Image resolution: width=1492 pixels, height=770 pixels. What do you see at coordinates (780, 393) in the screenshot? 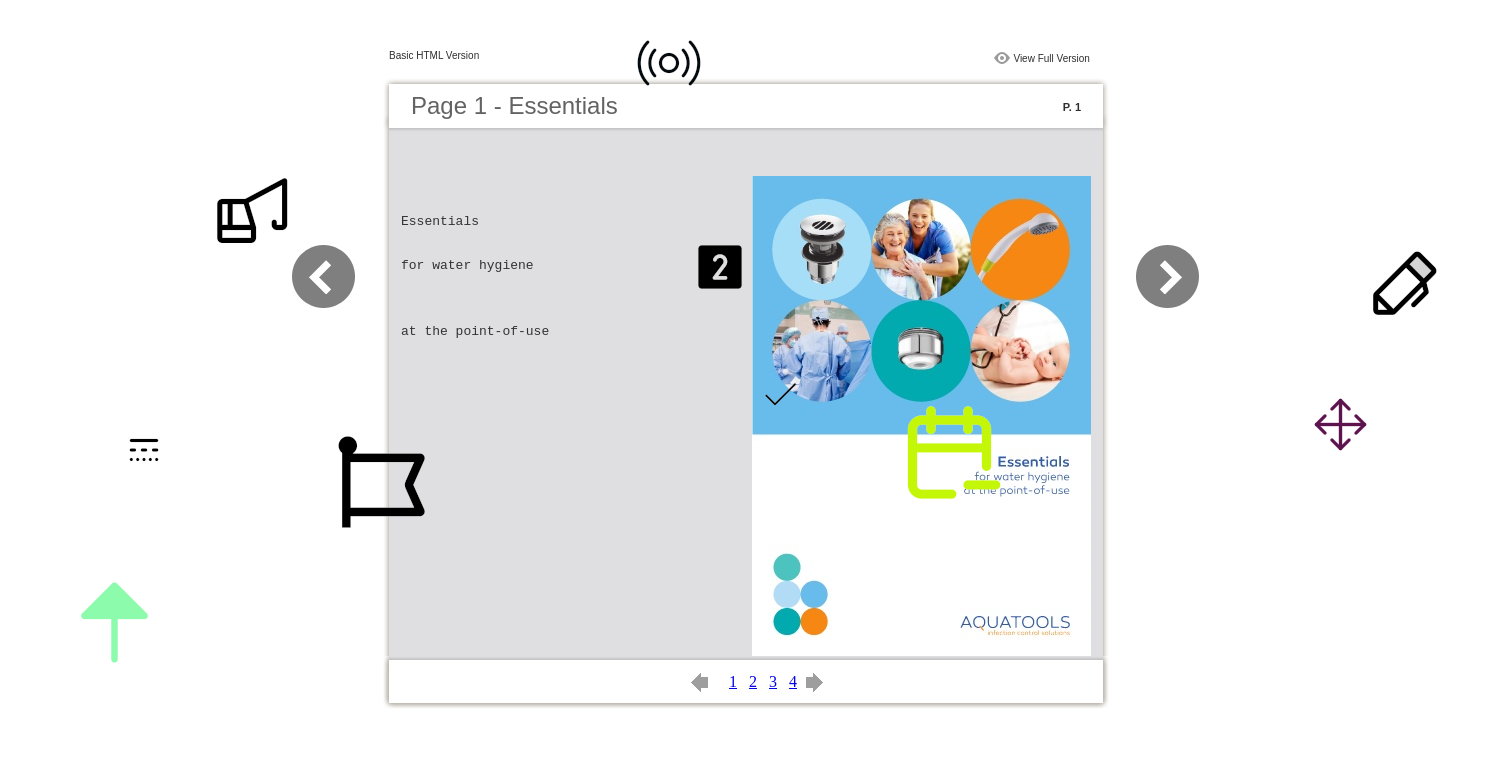
I see `confirm or complete an action` at bounding box center [780, 393].